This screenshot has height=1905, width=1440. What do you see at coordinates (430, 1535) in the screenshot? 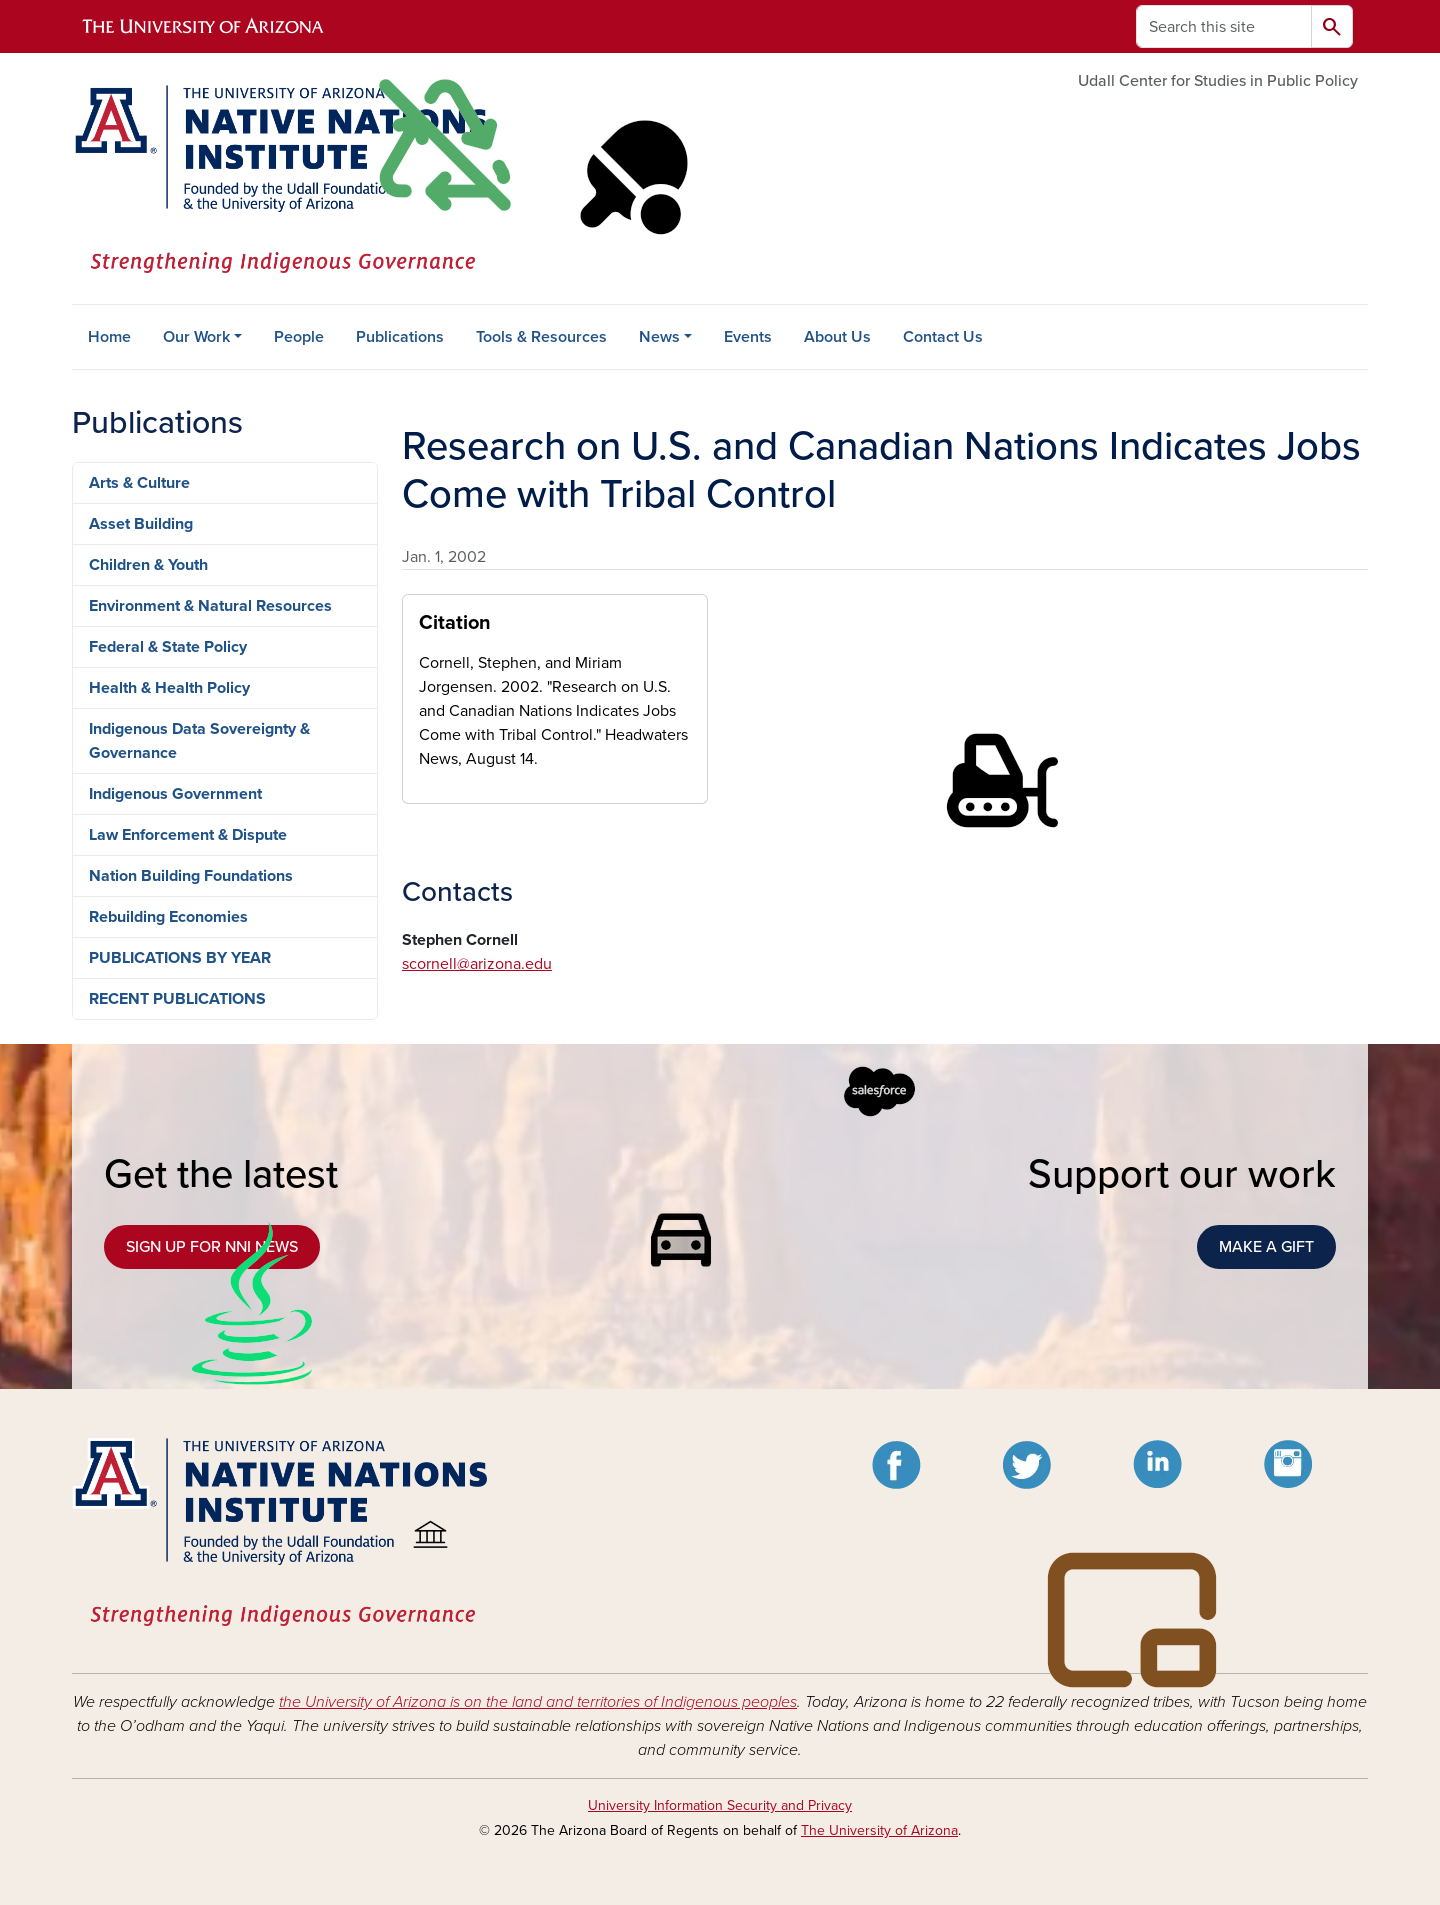
I see `access banking or financial services` at bounding box center [430, 1535].